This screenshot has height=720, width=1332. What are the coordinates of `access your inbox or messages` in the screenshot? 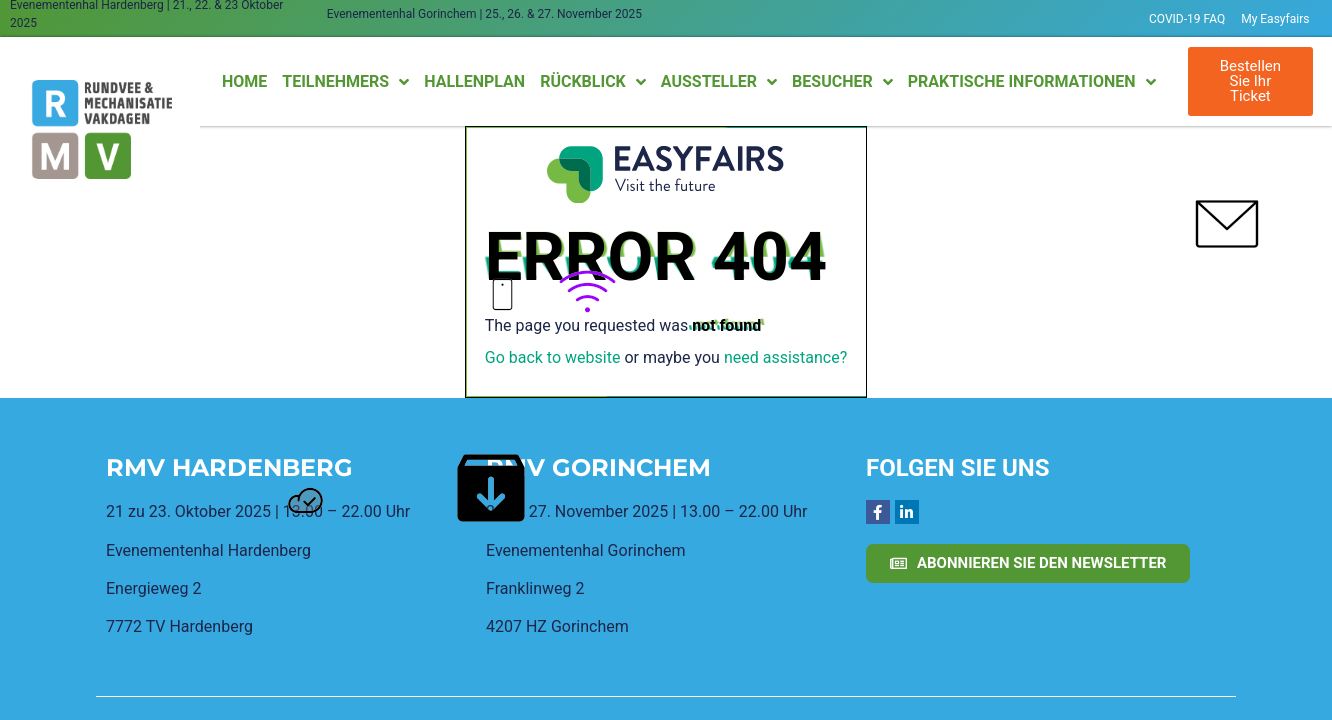 It's located at (1227, 224).